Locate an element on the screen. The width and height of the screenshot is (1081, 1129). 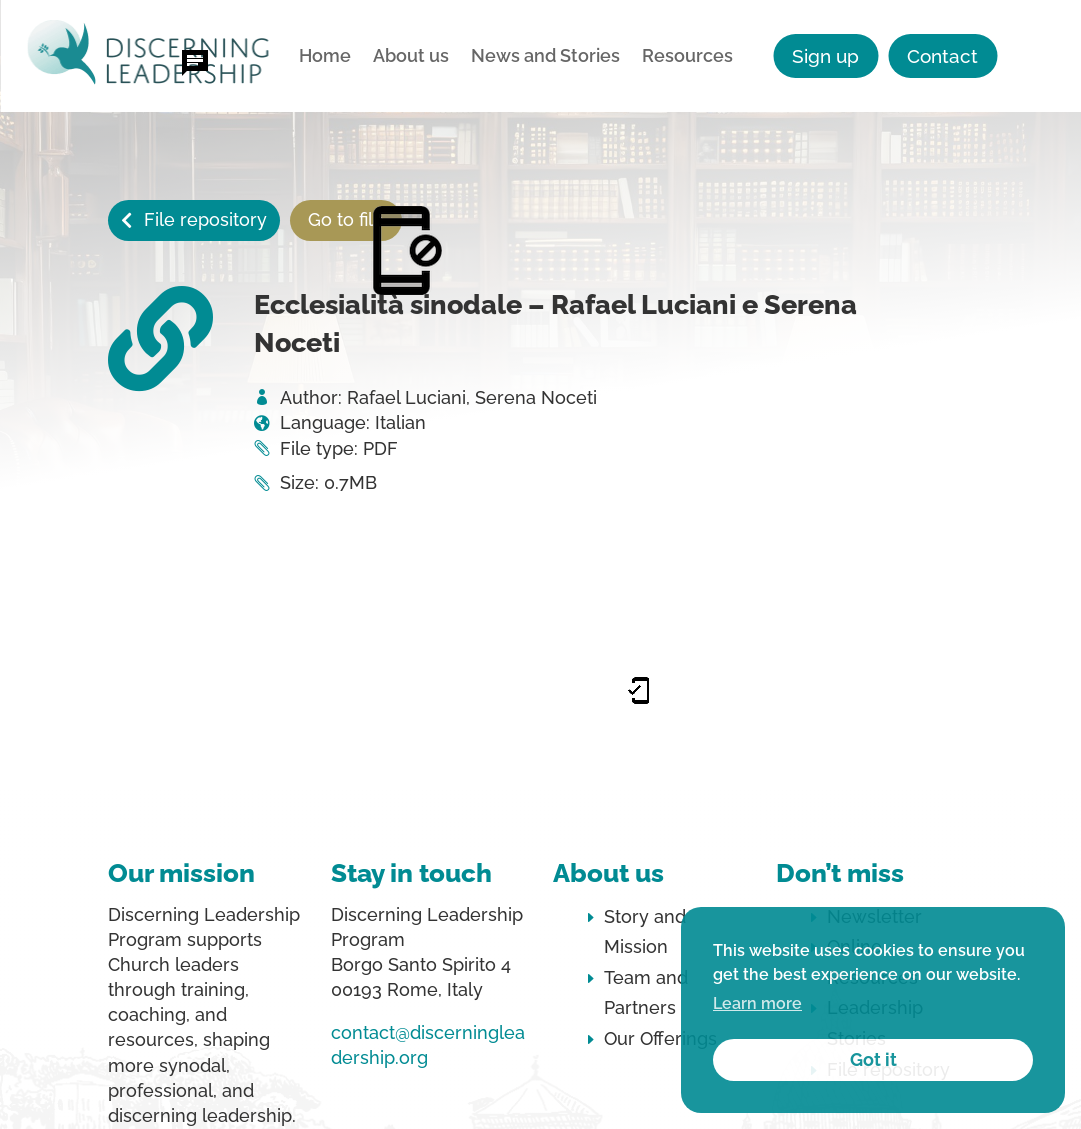
open chat or messaging is located at coordinates (195, 63).